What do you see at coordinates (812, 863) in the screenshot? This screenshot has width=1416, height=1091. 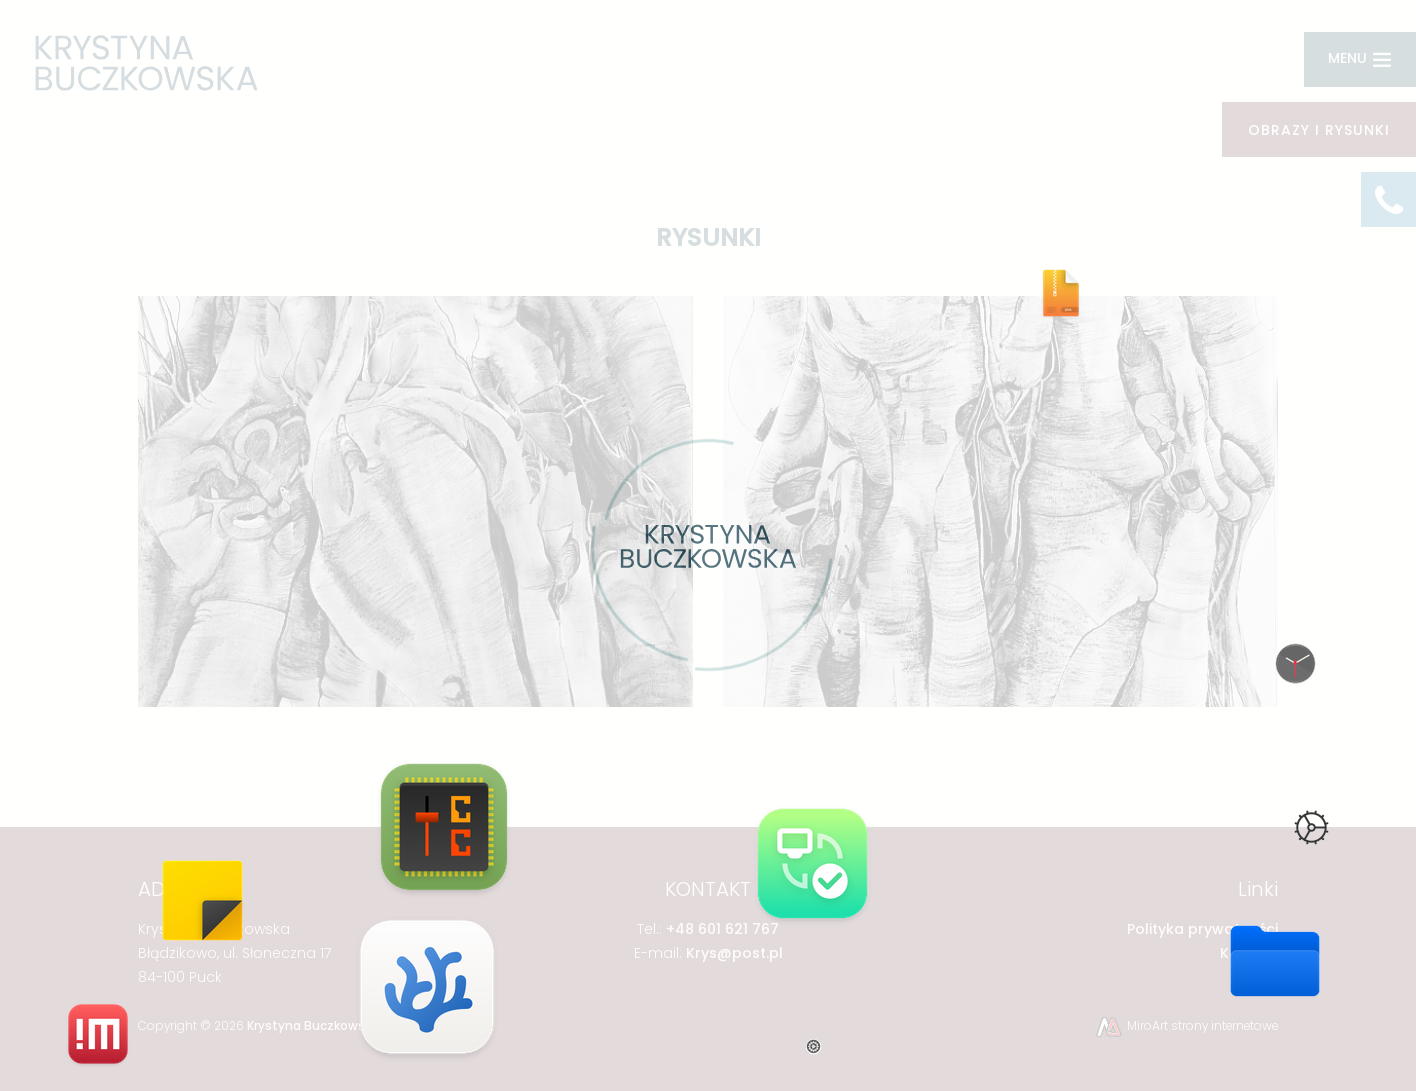 I see `open input leap app for sharing keyboard and mouse between computers` at bounding box center [812, 863].